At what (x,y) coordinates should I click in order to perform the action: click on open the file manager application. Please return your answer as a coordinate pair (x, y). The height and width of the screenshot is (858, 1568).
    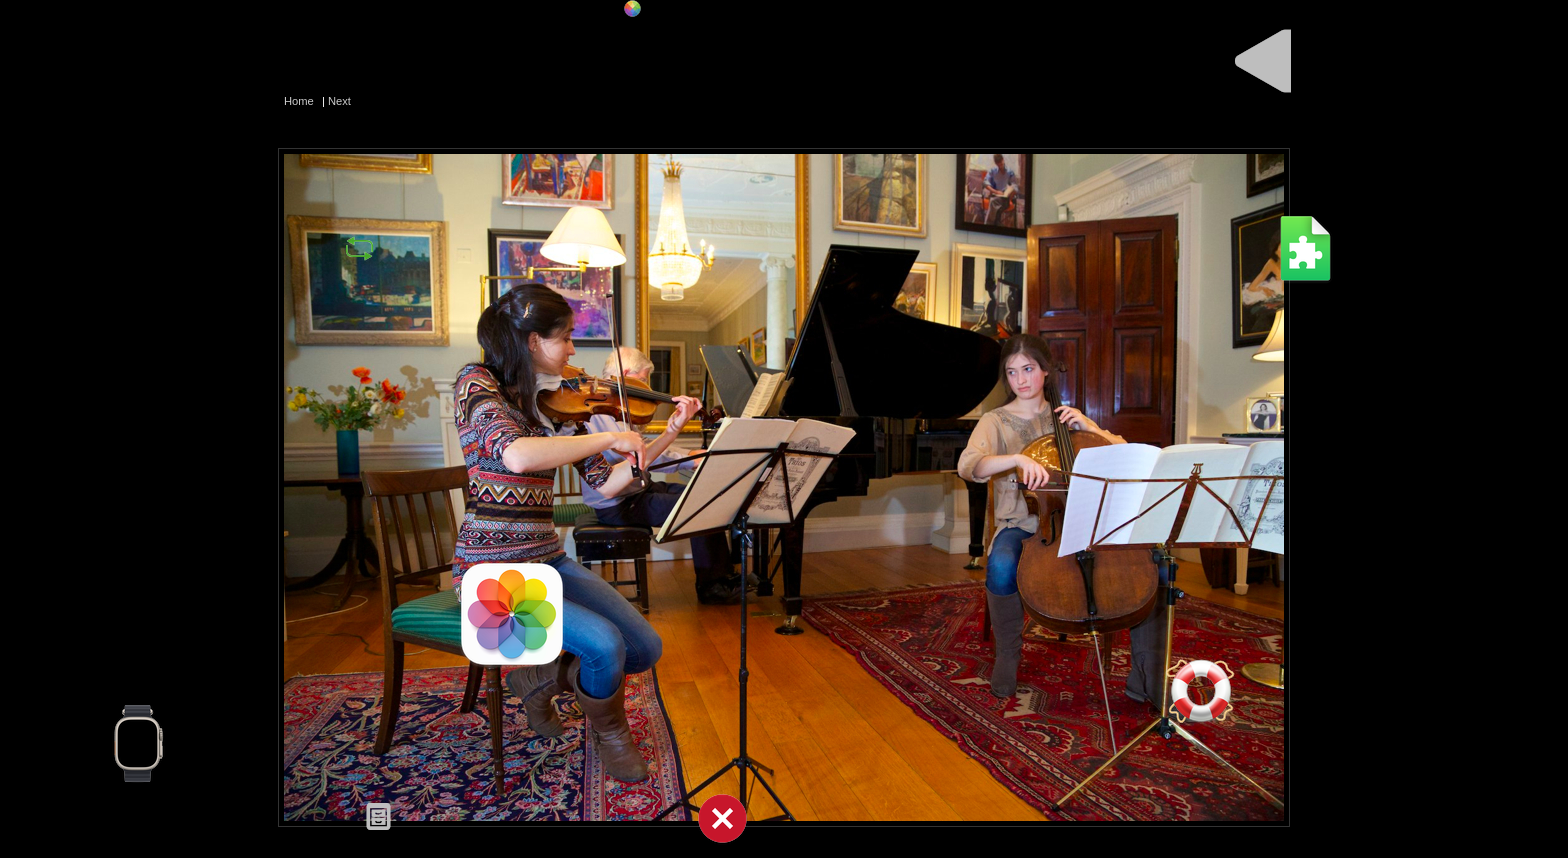
    Looking at the image, I should click on (378, 816).